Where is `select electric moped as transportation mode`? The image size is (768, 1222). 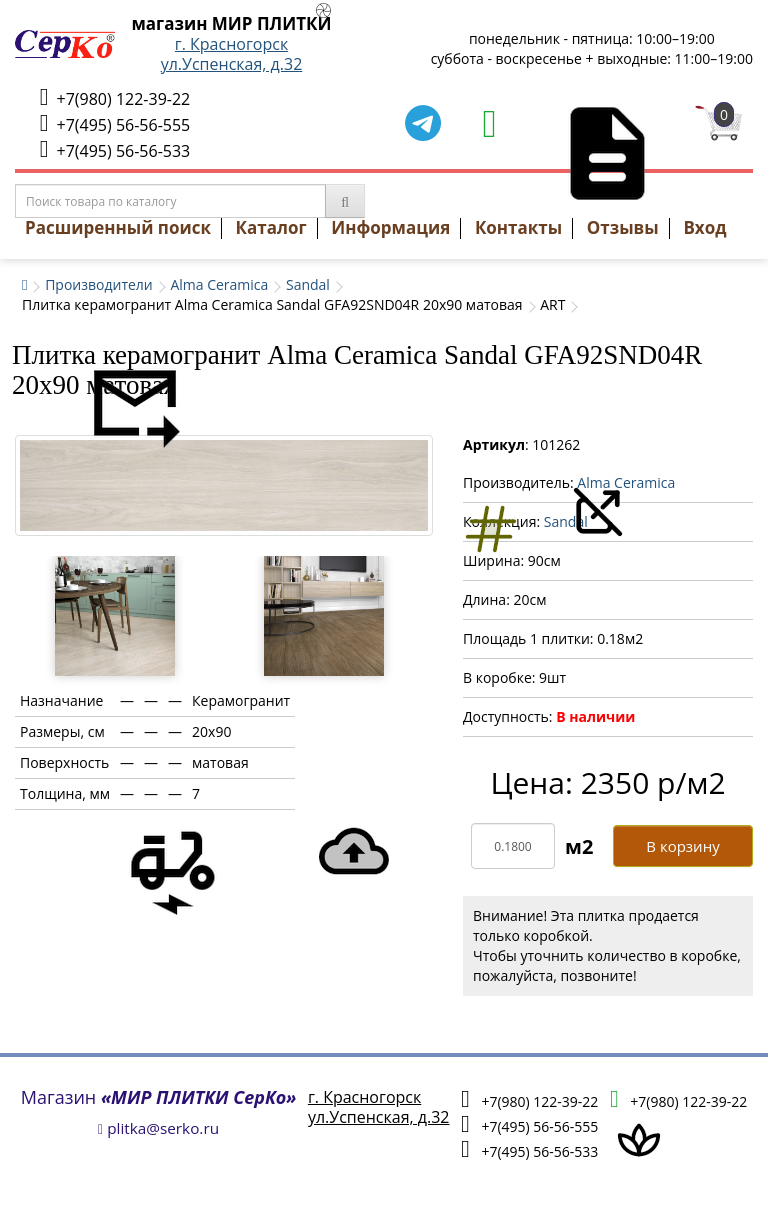
select electric moped as transportation mode is located at coordinates (173, 869).